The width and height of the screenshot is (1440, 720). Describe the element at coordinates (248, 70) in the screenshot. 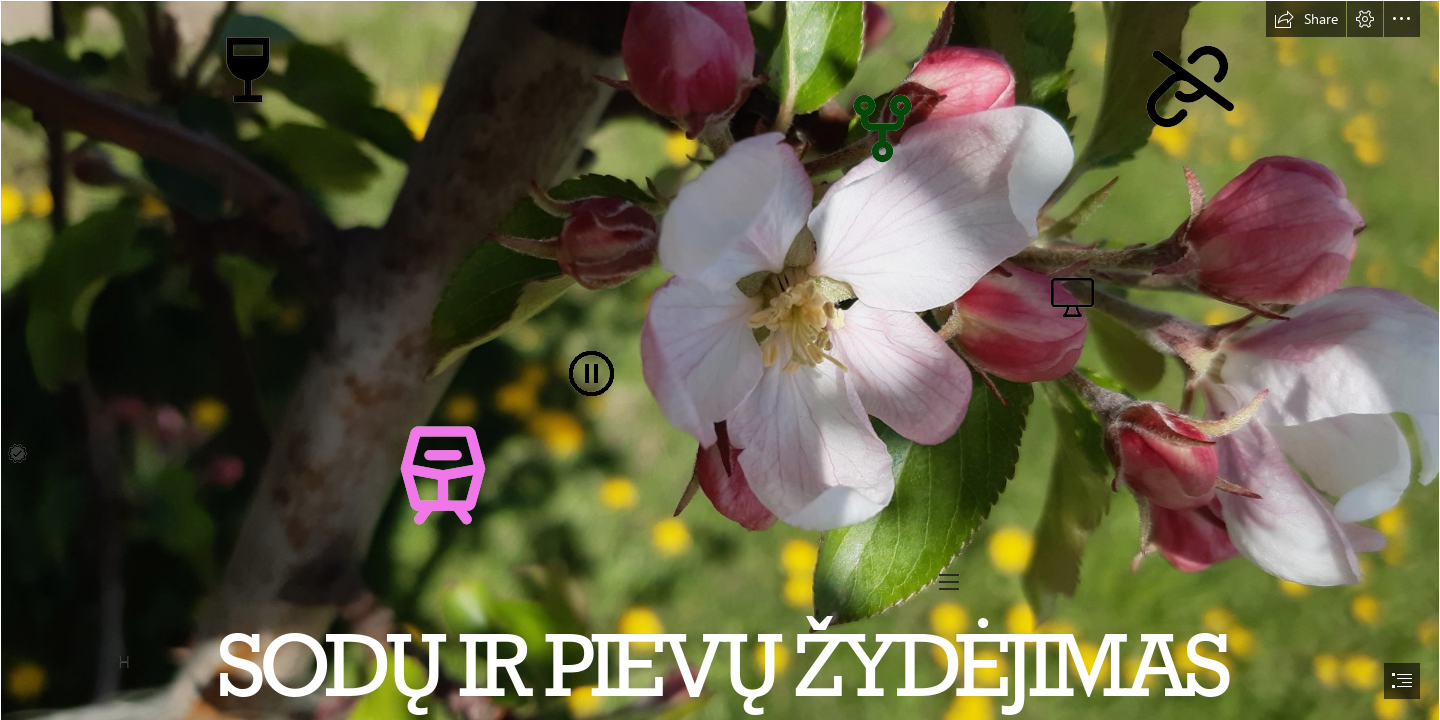

I see `find nearby wine bars or restaurants` at that location.